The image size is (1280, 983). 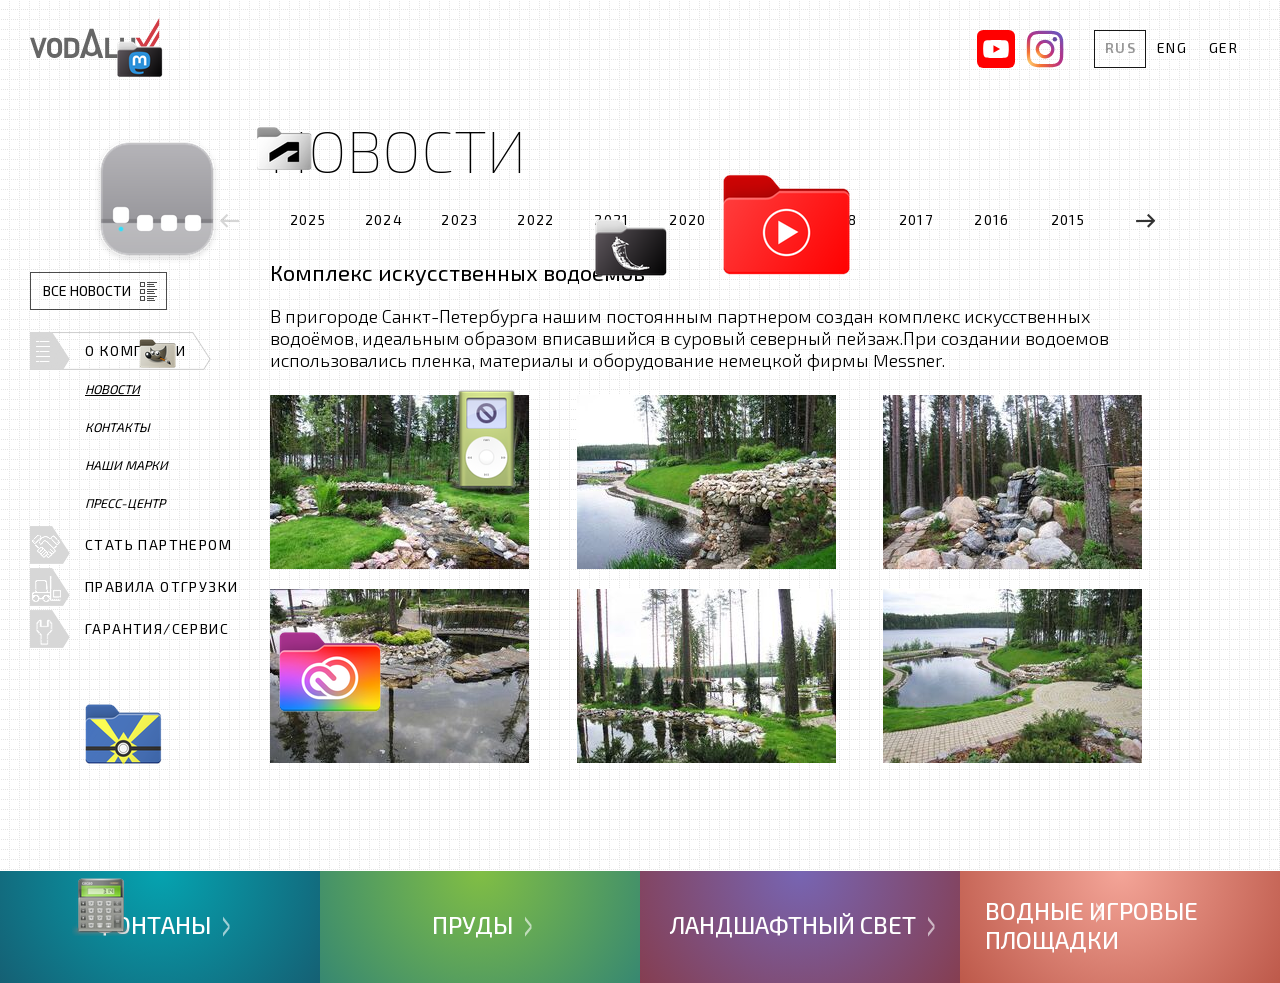 What do you see at coordinates (139, 60) in the screenshot?
I see `folder containing mastodon-related files` at bounding box center [139, 60].